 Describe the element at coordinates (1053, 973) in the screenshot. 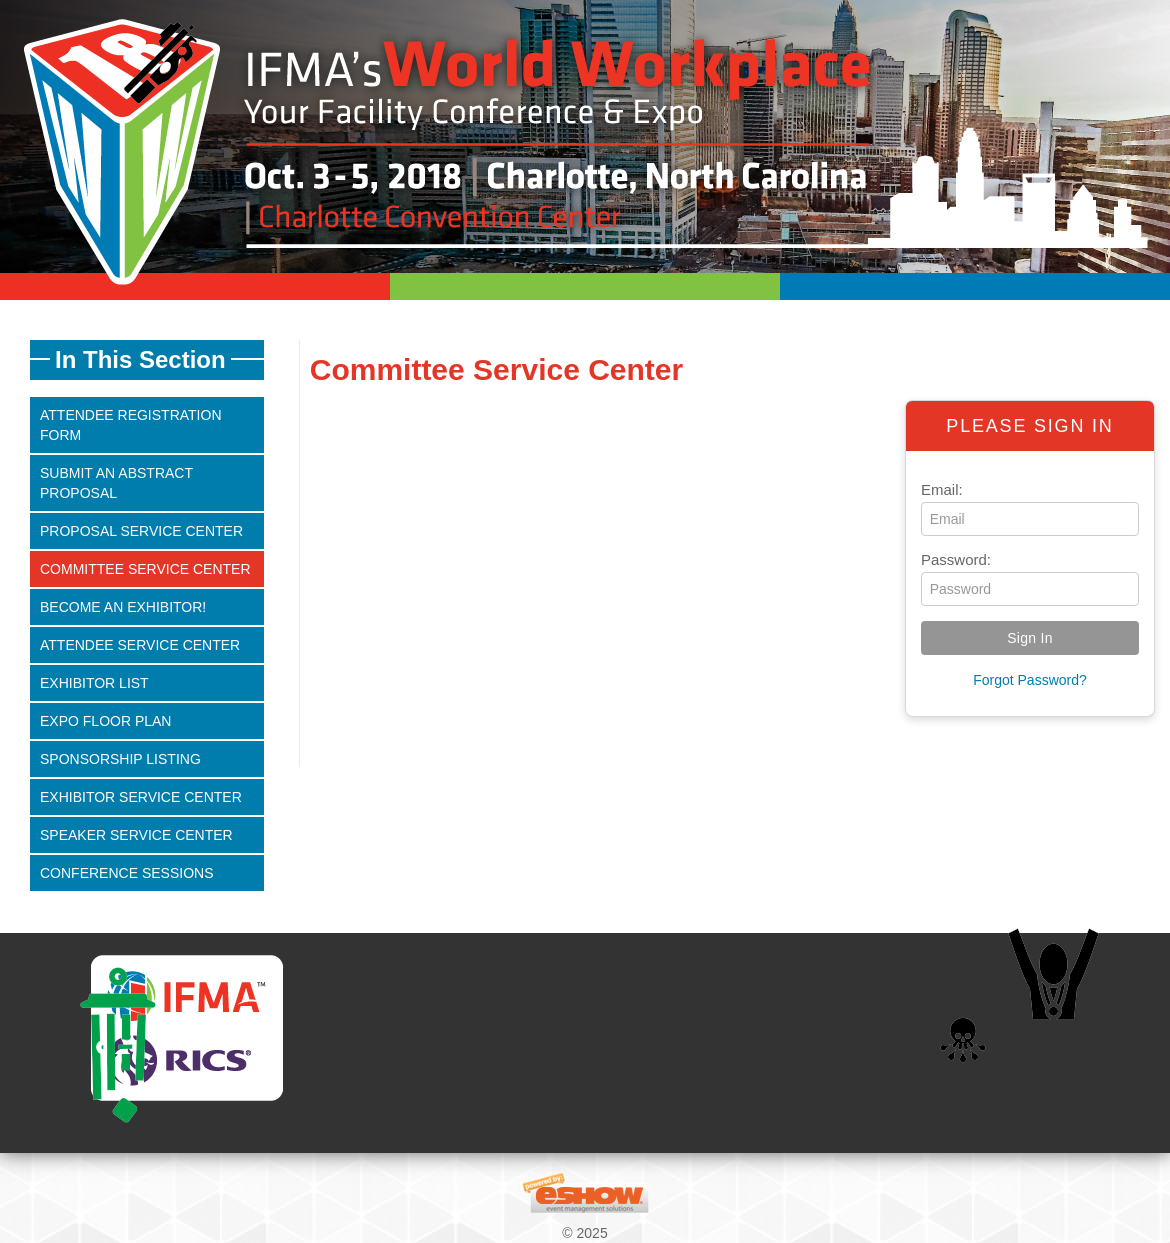

I see `indicates a winner or top performer` at that location.